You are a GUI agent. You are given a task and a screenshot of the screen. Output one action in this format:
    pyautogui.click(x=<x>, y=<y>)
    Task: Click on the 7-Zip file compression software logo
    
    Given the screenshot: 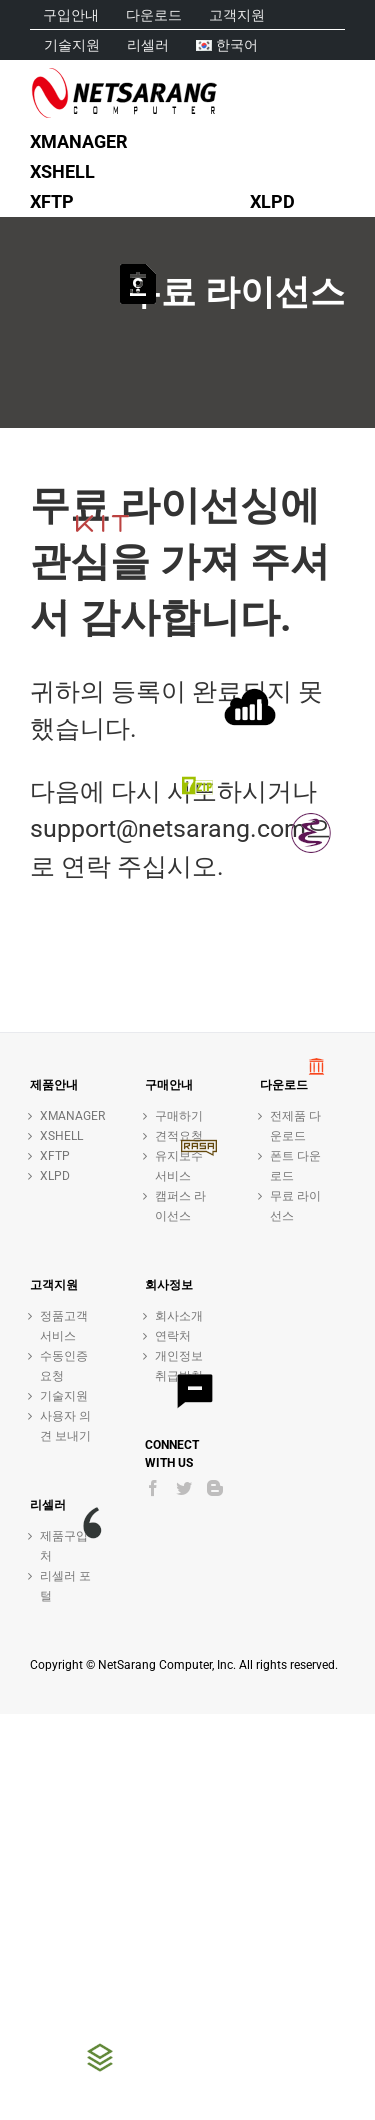 What is the action you would take?
    pyautogui.click(x=197, y=785)
    